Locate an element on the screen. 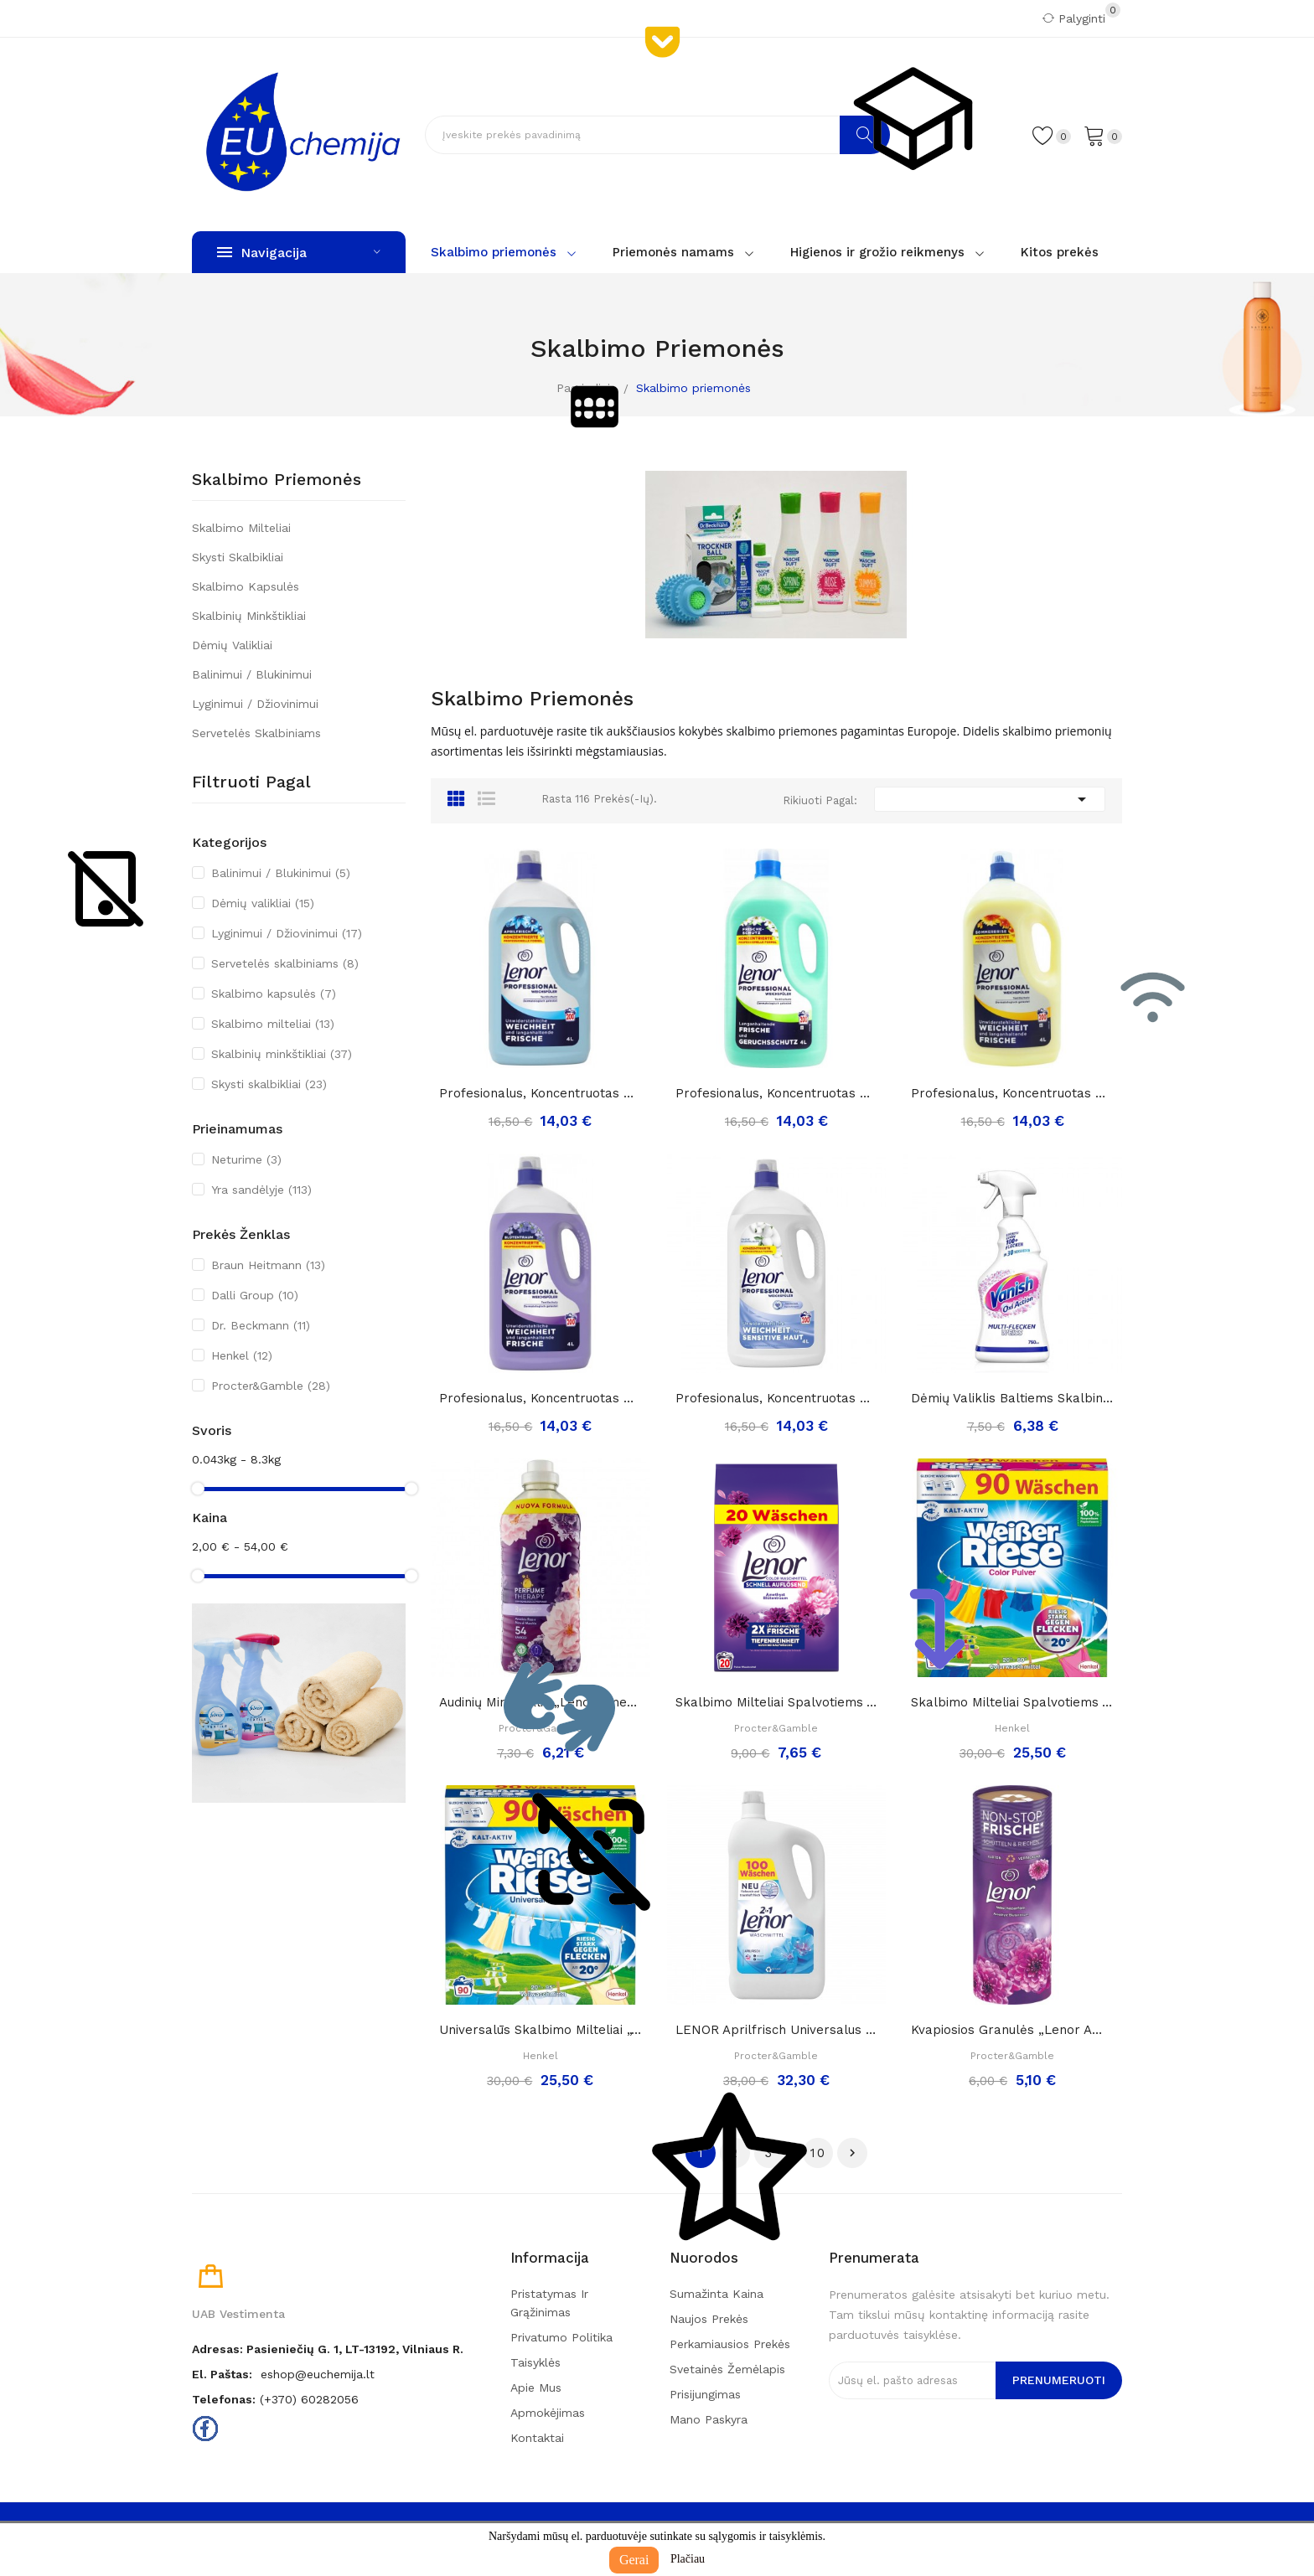 The width and height of the screenshot is (1314, 2576). tablet device is disabled or unavailable is located at coordinates (106, 889).